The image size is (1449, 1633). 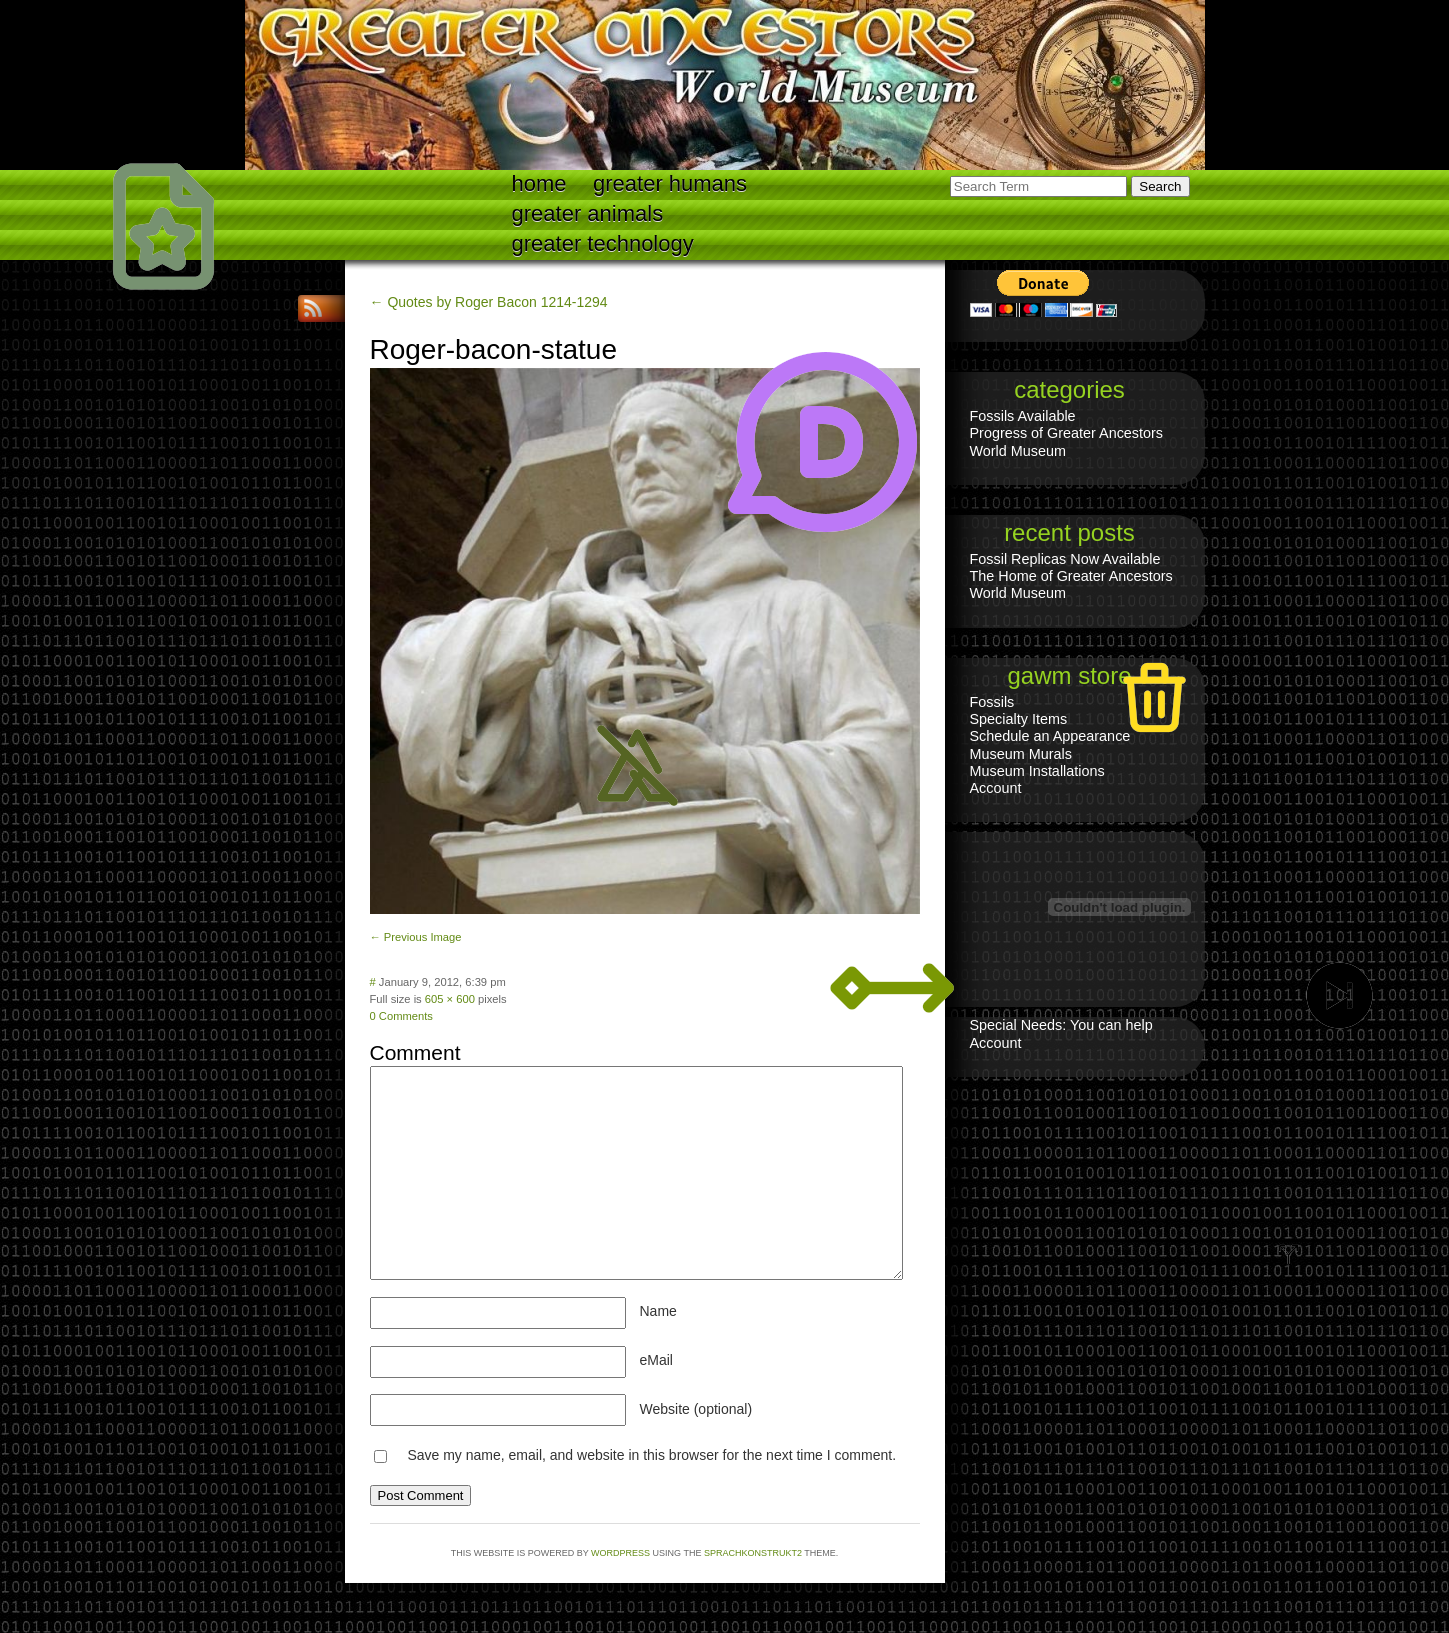 I want to click on mark a file as favorite, so click(x=163, y=226).